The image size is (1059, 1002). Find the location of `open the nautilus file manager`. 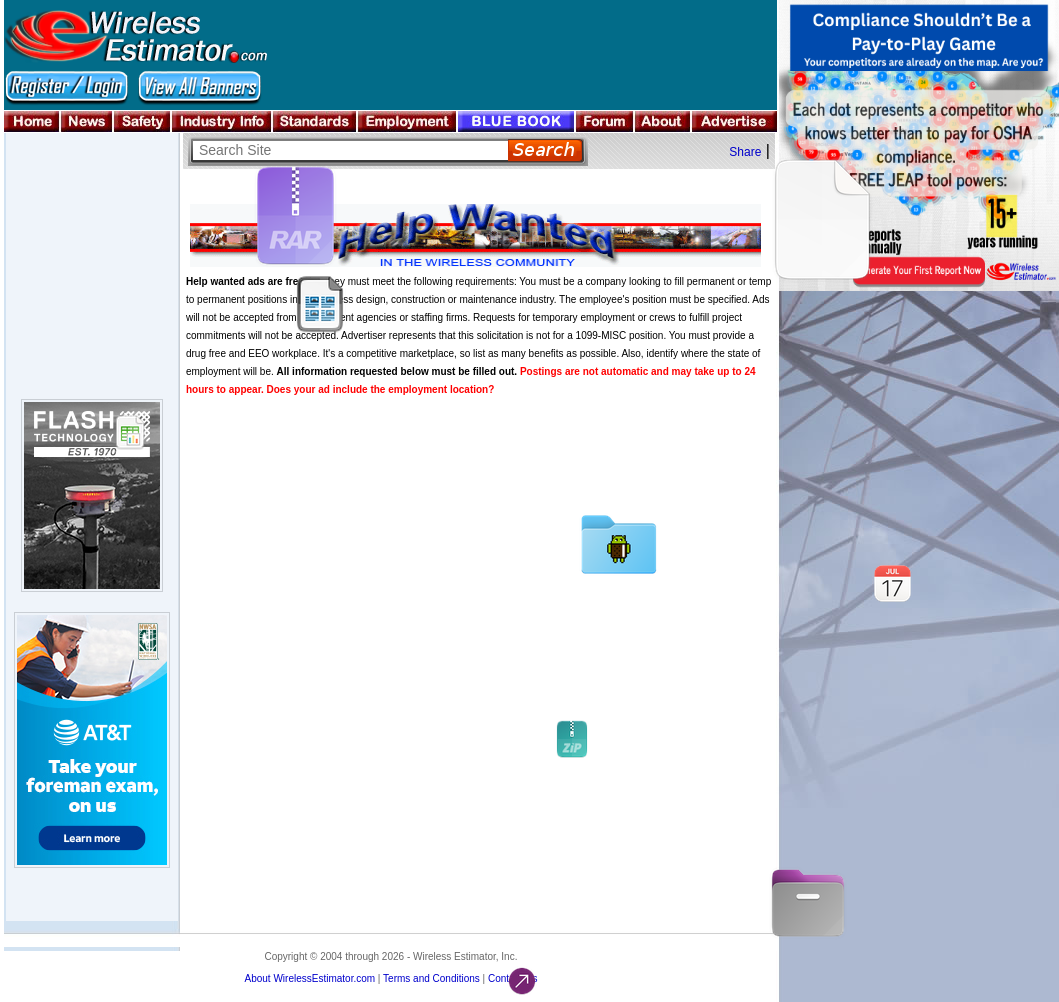

open the nautilus file manager is located at coordinates (808, 903).